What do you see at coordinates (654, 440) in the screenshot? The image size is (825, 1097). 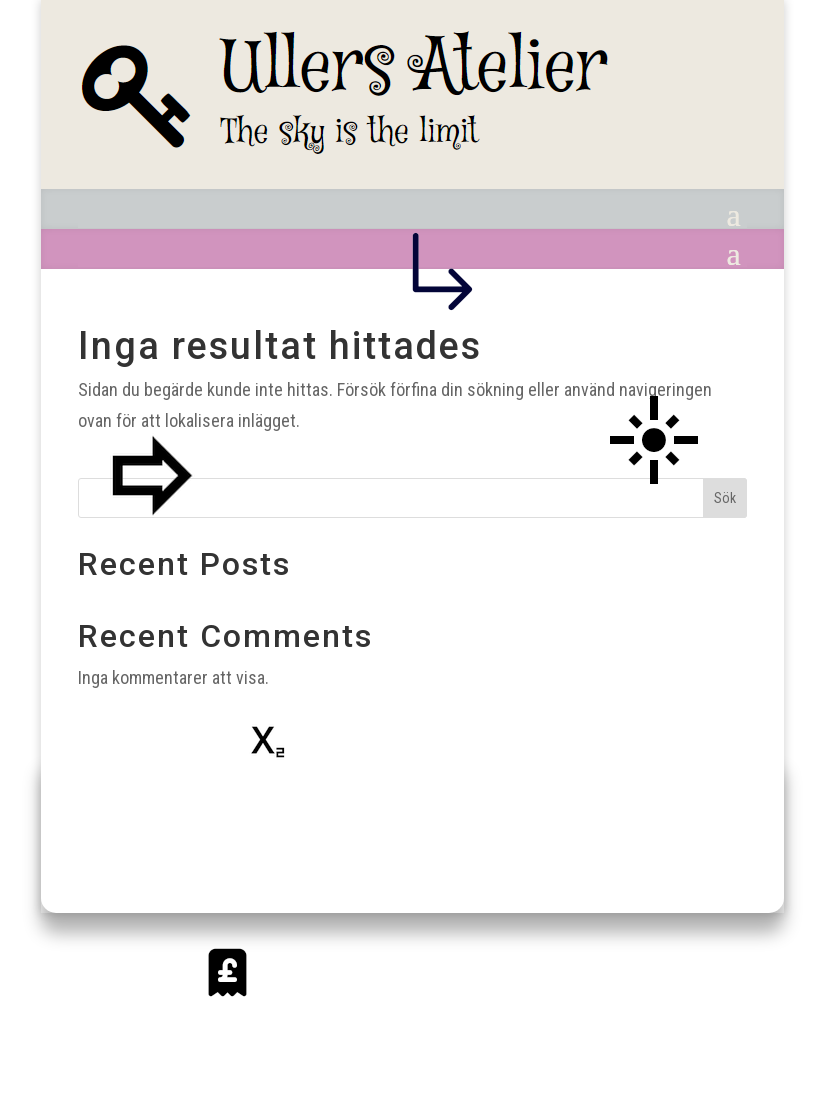 I see `add lens flare effect to image` at bounding box center [654, 440].